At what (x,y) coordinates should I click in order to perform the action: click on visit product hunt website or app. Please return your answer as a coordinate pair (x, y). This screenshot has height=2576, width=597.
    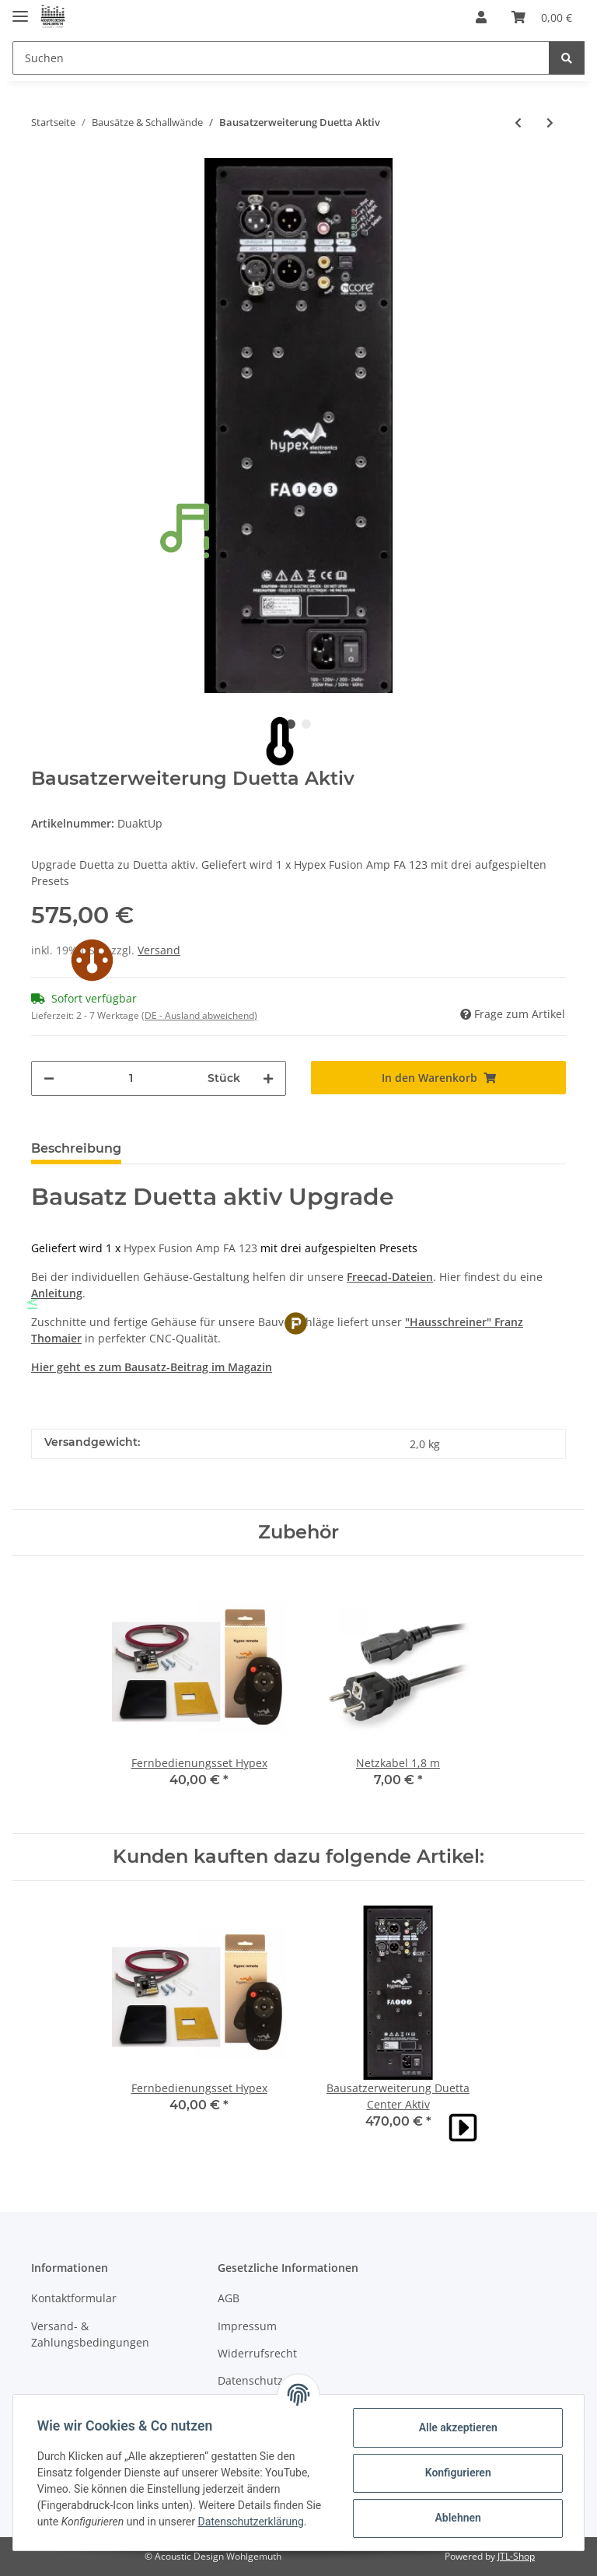
    Looking at the image, I should click on (295, 1323).